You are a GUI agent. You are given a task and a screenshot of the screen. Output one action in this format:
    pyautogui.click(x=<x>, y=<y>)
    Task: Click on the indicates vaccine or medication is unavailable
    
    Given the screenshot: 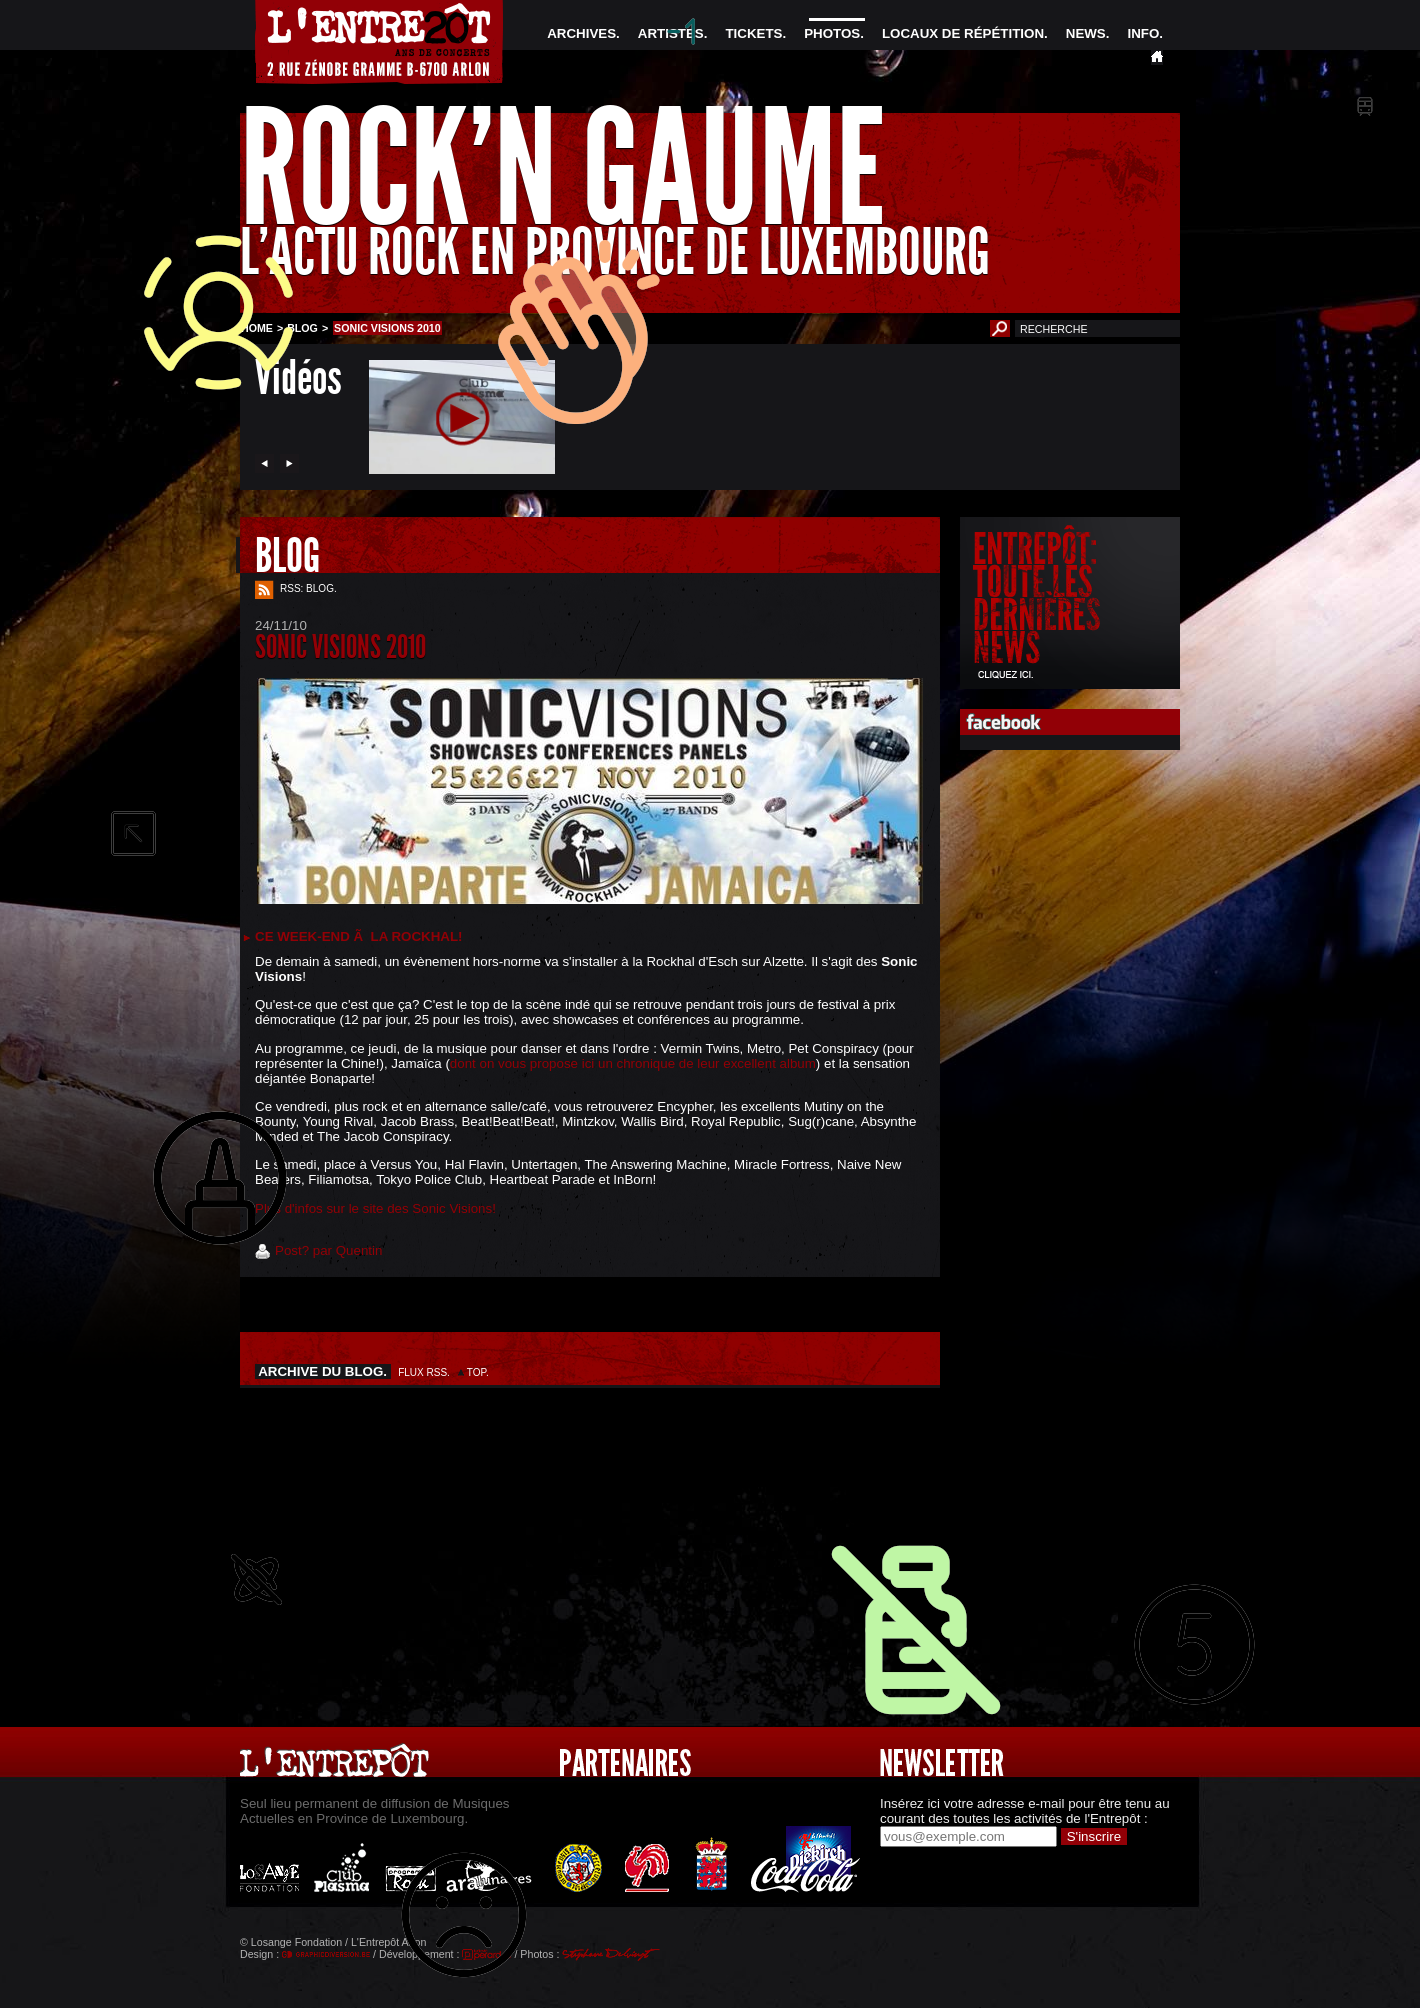 What is the action you would take?
    pyautogui.click(x=916, y=1630)
    